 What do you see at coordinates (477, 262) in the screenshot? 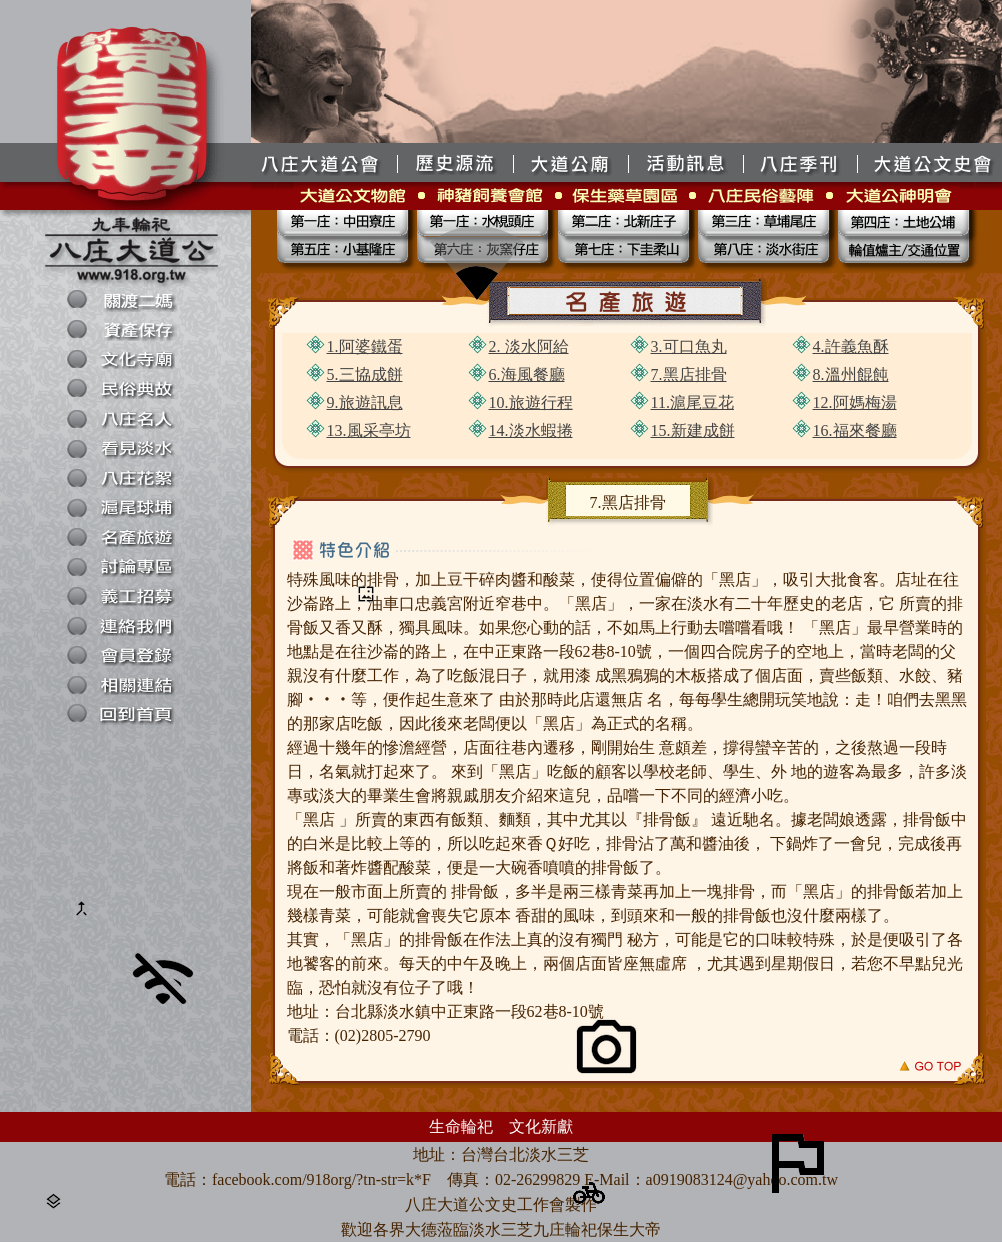
I see `indicates weak wifi signal strength (1 bar)` at bounding box center [477, 262].